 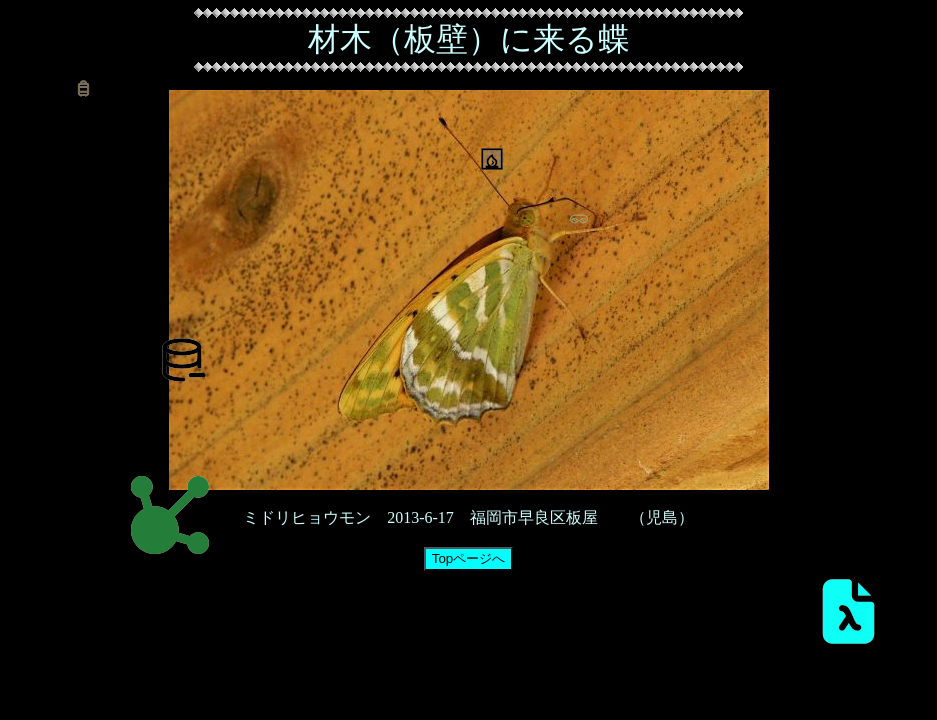 I want to click on access travel or trip information, so click(x=83, y=88).